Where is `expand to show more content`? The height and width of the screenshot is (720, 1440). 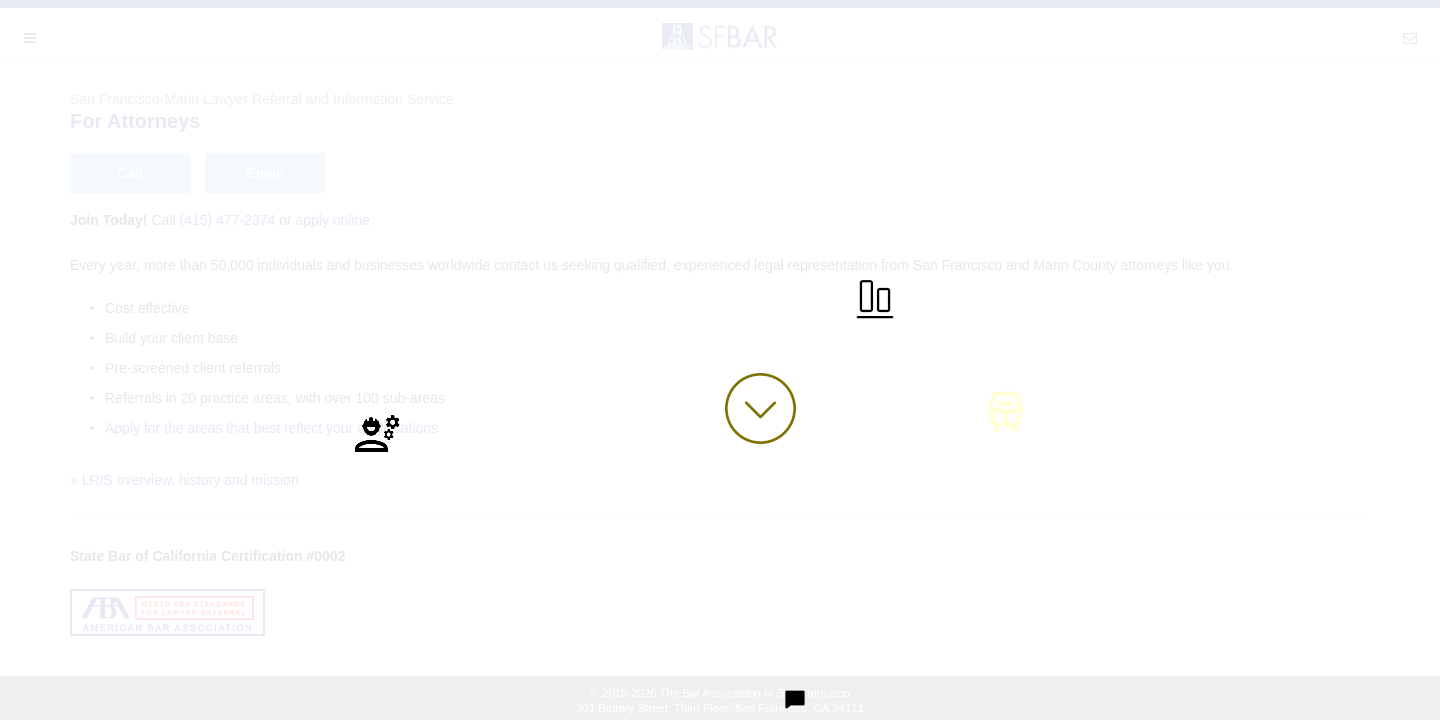 expand to show more content is located at coordinates (760, 408).